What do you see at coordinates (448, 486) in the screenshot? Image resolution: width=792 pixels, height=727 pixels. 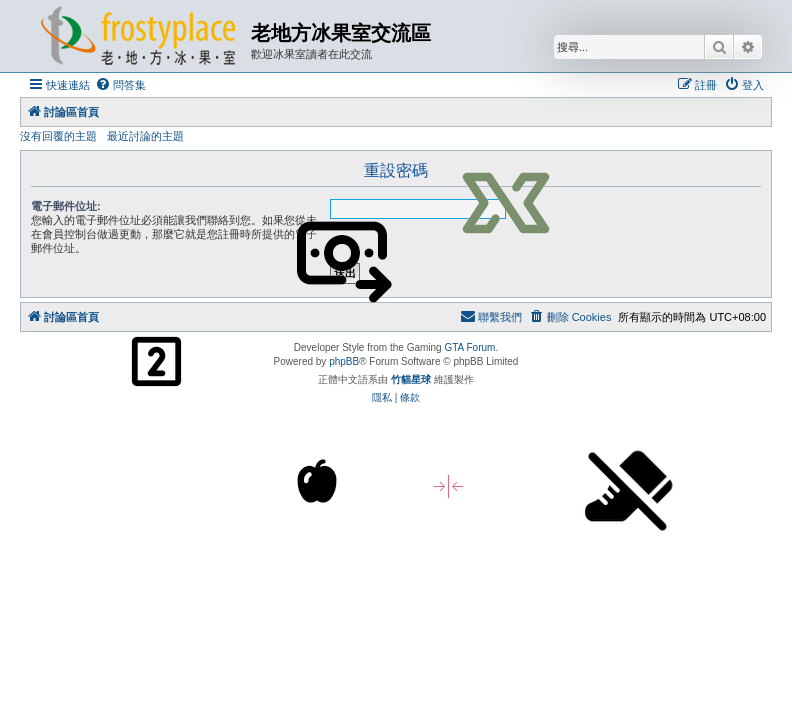 I see `collapse or compress content horizontally` at bounding box center [448, 486].